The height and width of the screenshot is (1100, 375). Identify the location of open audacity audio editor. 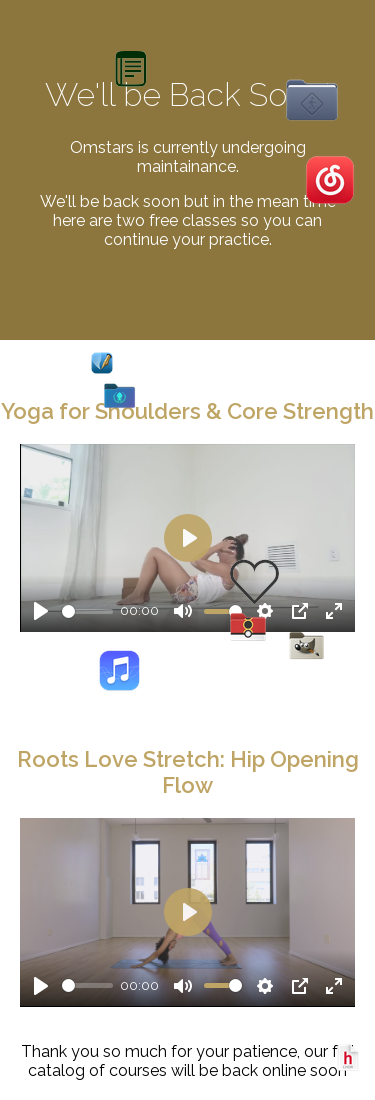
(119, 670).